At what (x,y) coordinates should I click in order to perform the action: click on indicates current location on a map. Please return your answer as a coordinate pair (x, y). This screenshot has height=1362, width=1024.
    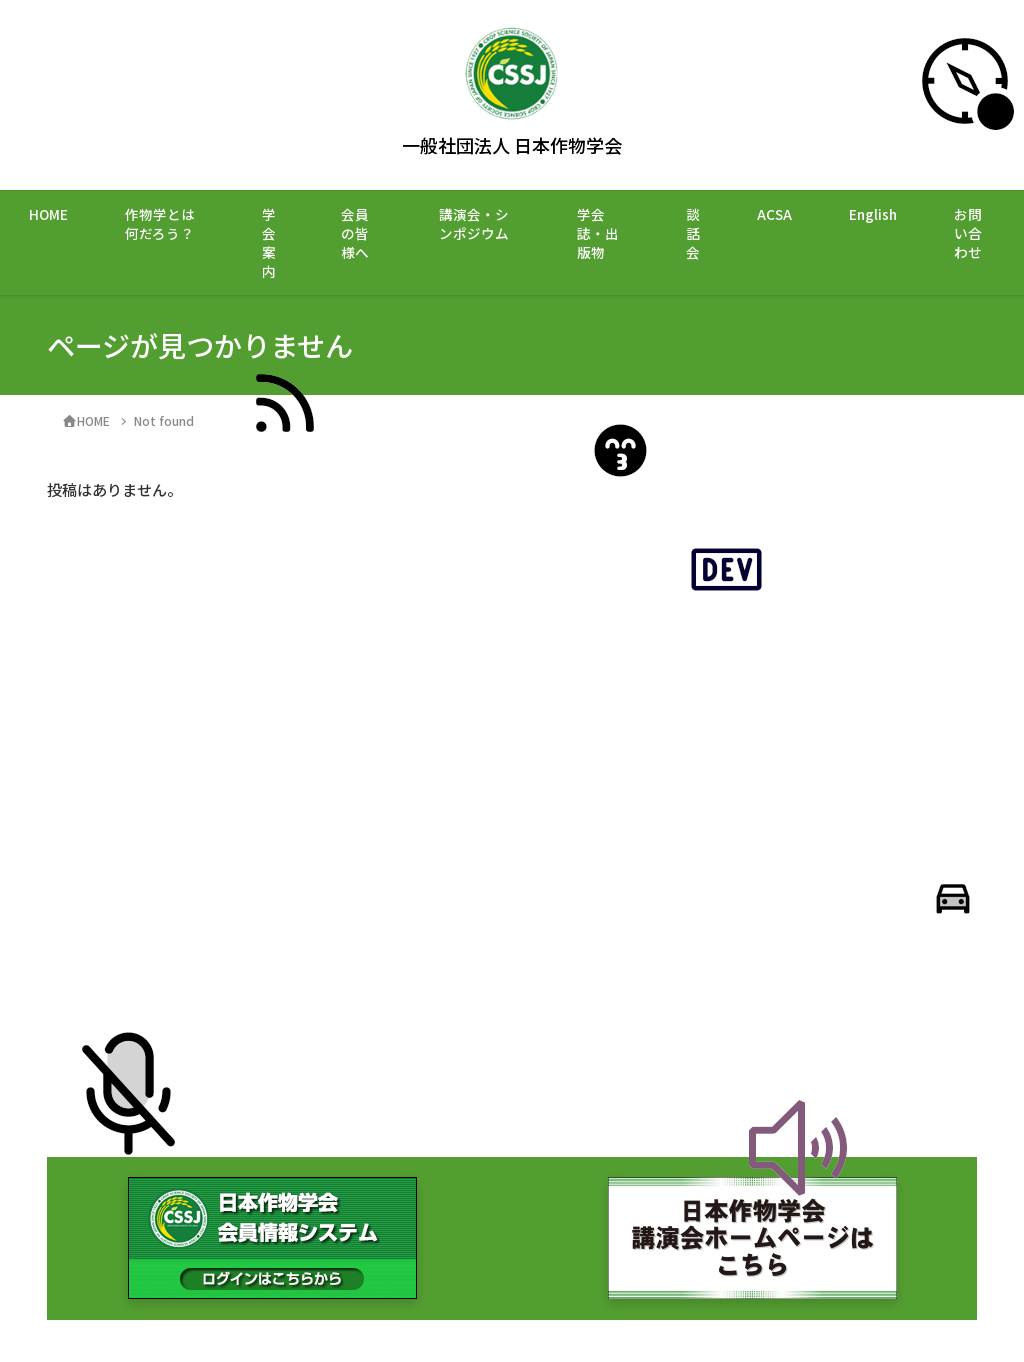
    Looking at the image, I should click on (965, 81).